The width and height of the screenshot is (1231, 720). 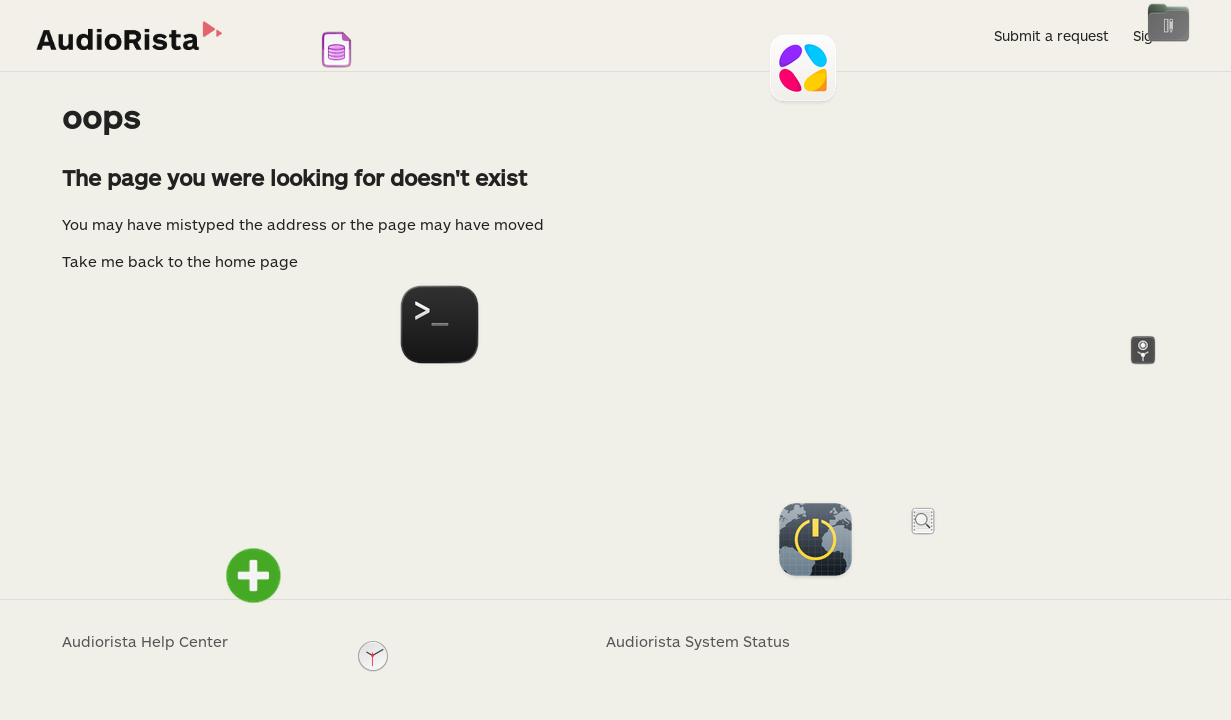 What do you see at coordinates (815, 539) in the screenshot?
I see `configure wake-on-lan network settings` at bounding box center [815, 539].